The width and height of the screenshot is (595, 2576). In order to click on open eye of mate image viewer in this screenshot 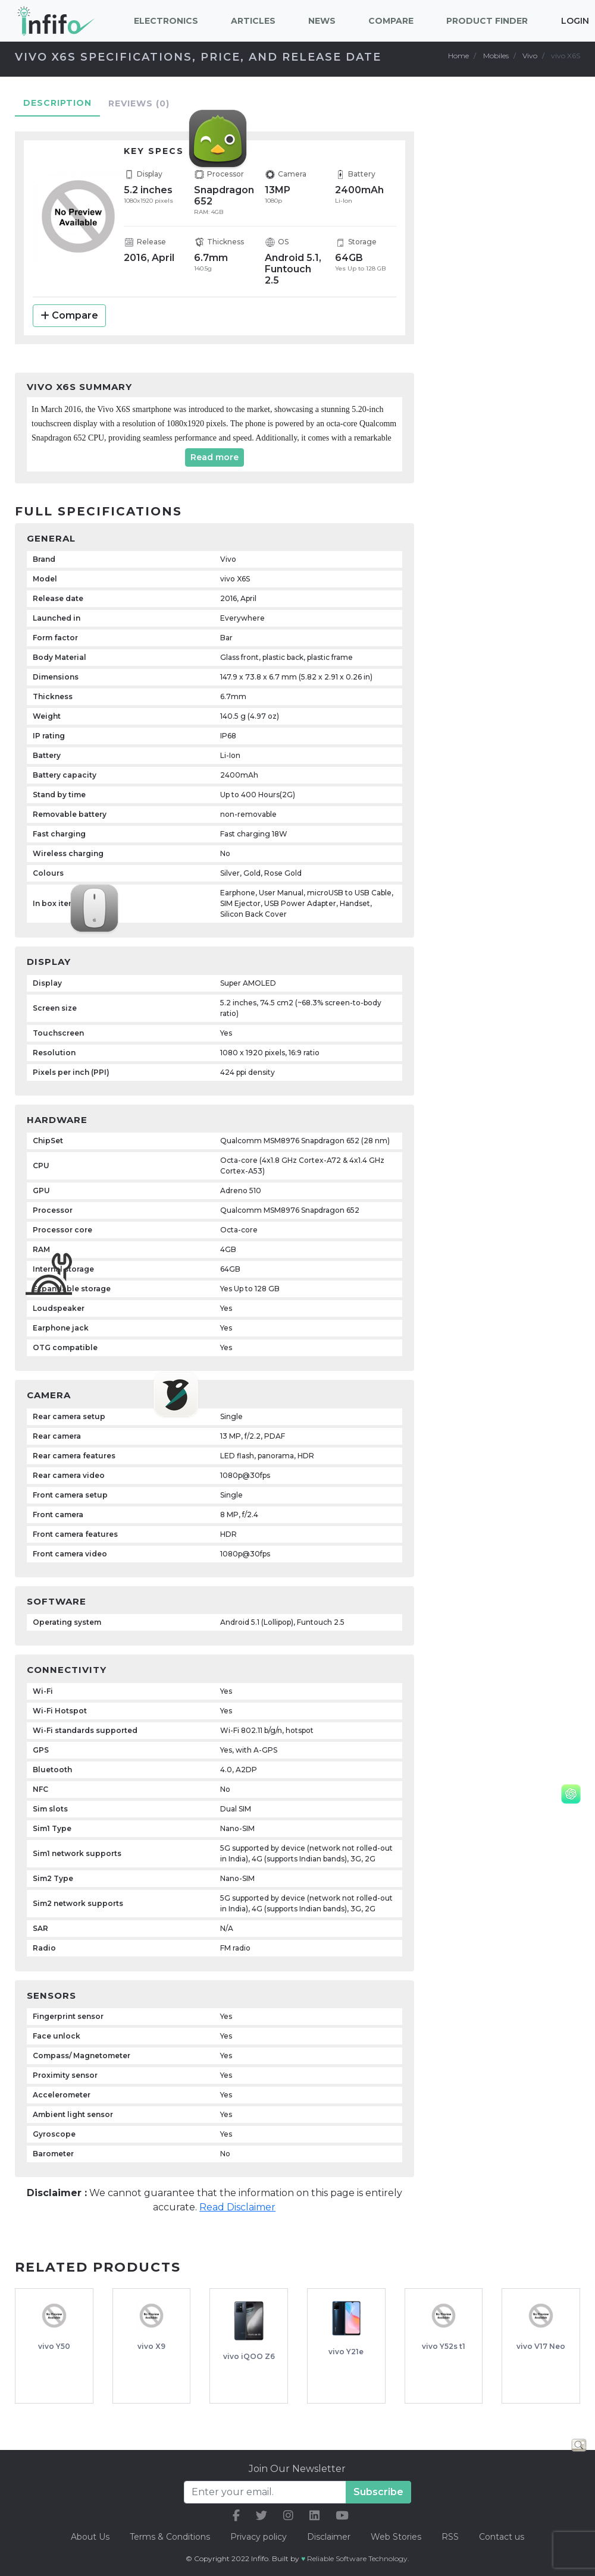, I will do `click(579, 2445)`.